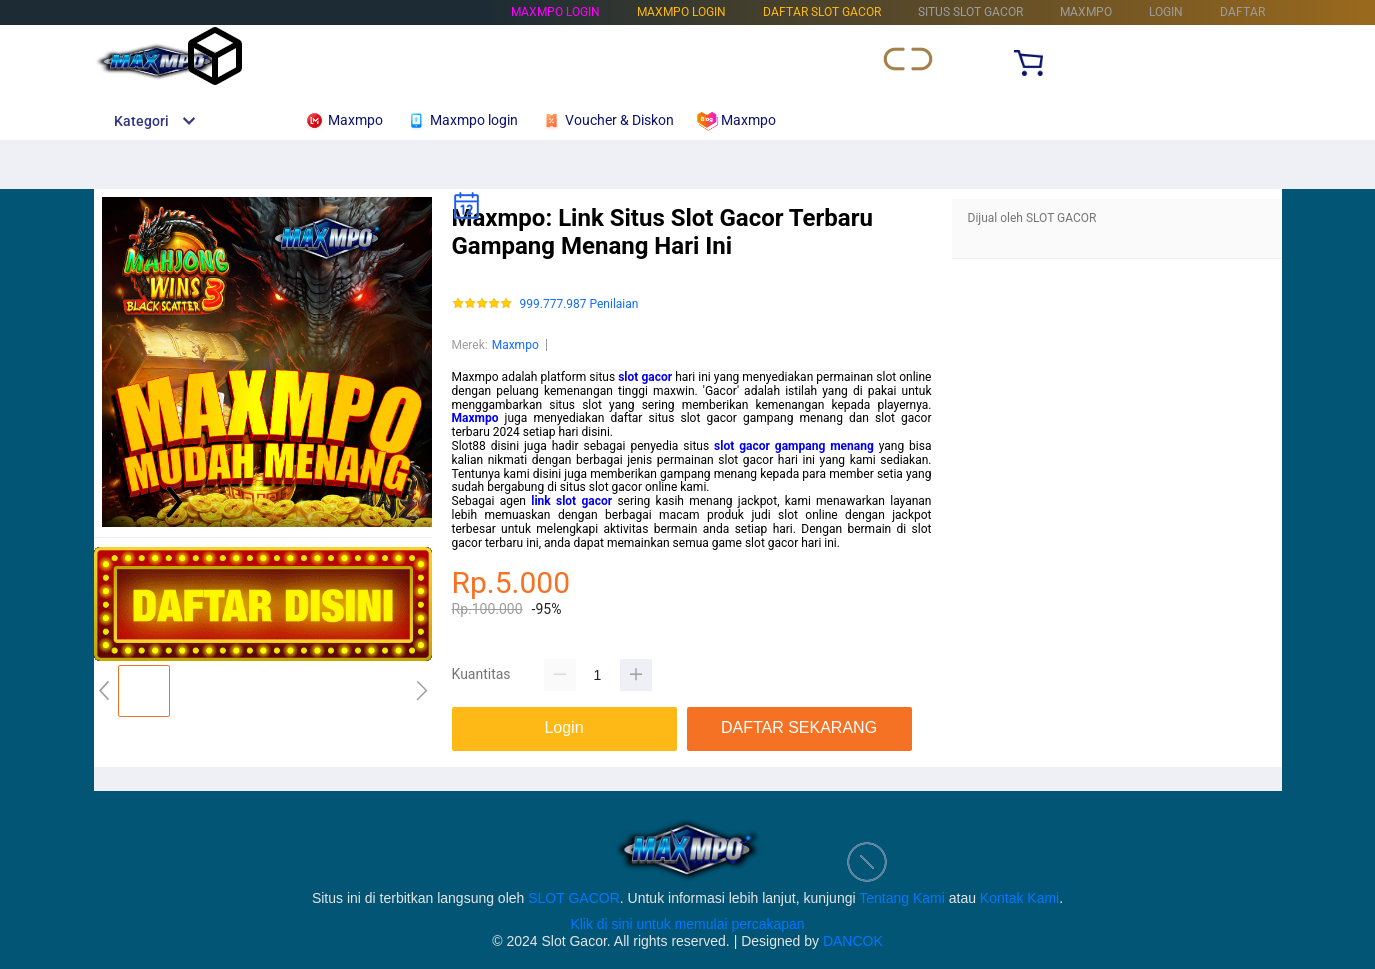 The width and height of the screenshot is (1375, 969). What do you see at coordinates (908, 59) in the screenshot?
I see `unlink or disconnect a URL` at bounding box center [908, 59].